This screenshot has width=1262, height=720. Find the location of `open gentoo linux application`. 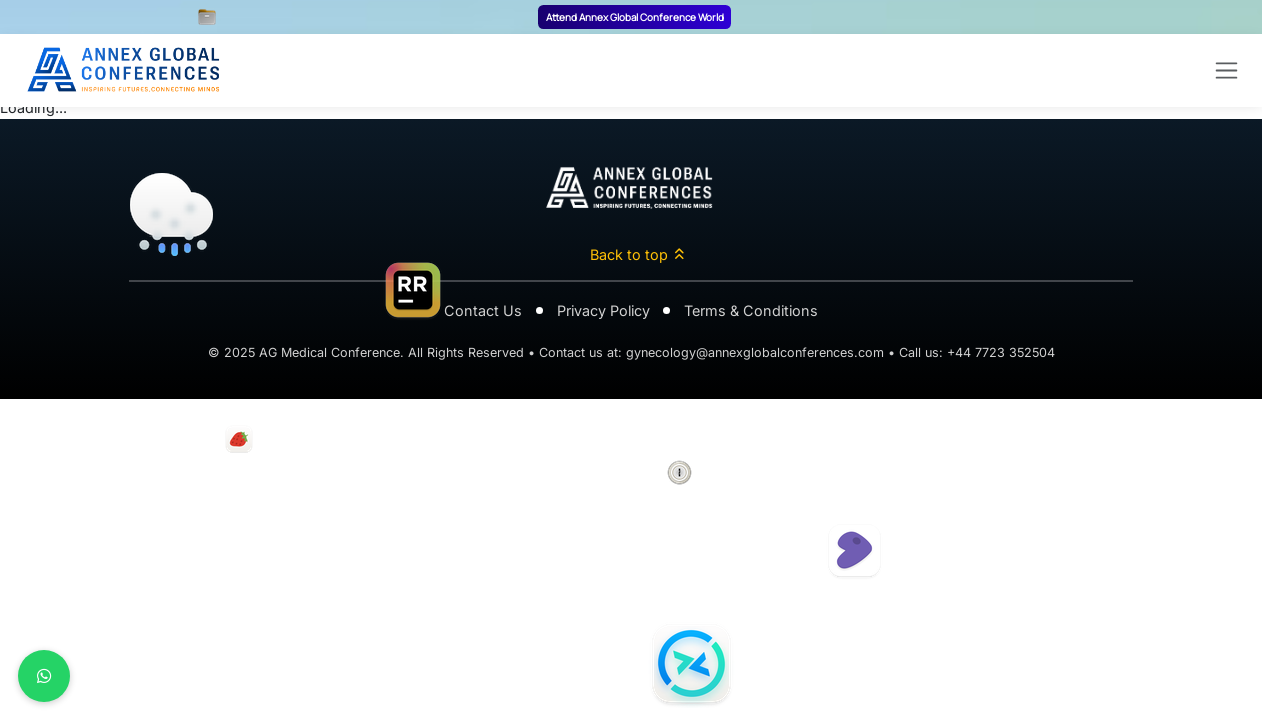

open gentoo linux application is located at coordinates (854, 550).